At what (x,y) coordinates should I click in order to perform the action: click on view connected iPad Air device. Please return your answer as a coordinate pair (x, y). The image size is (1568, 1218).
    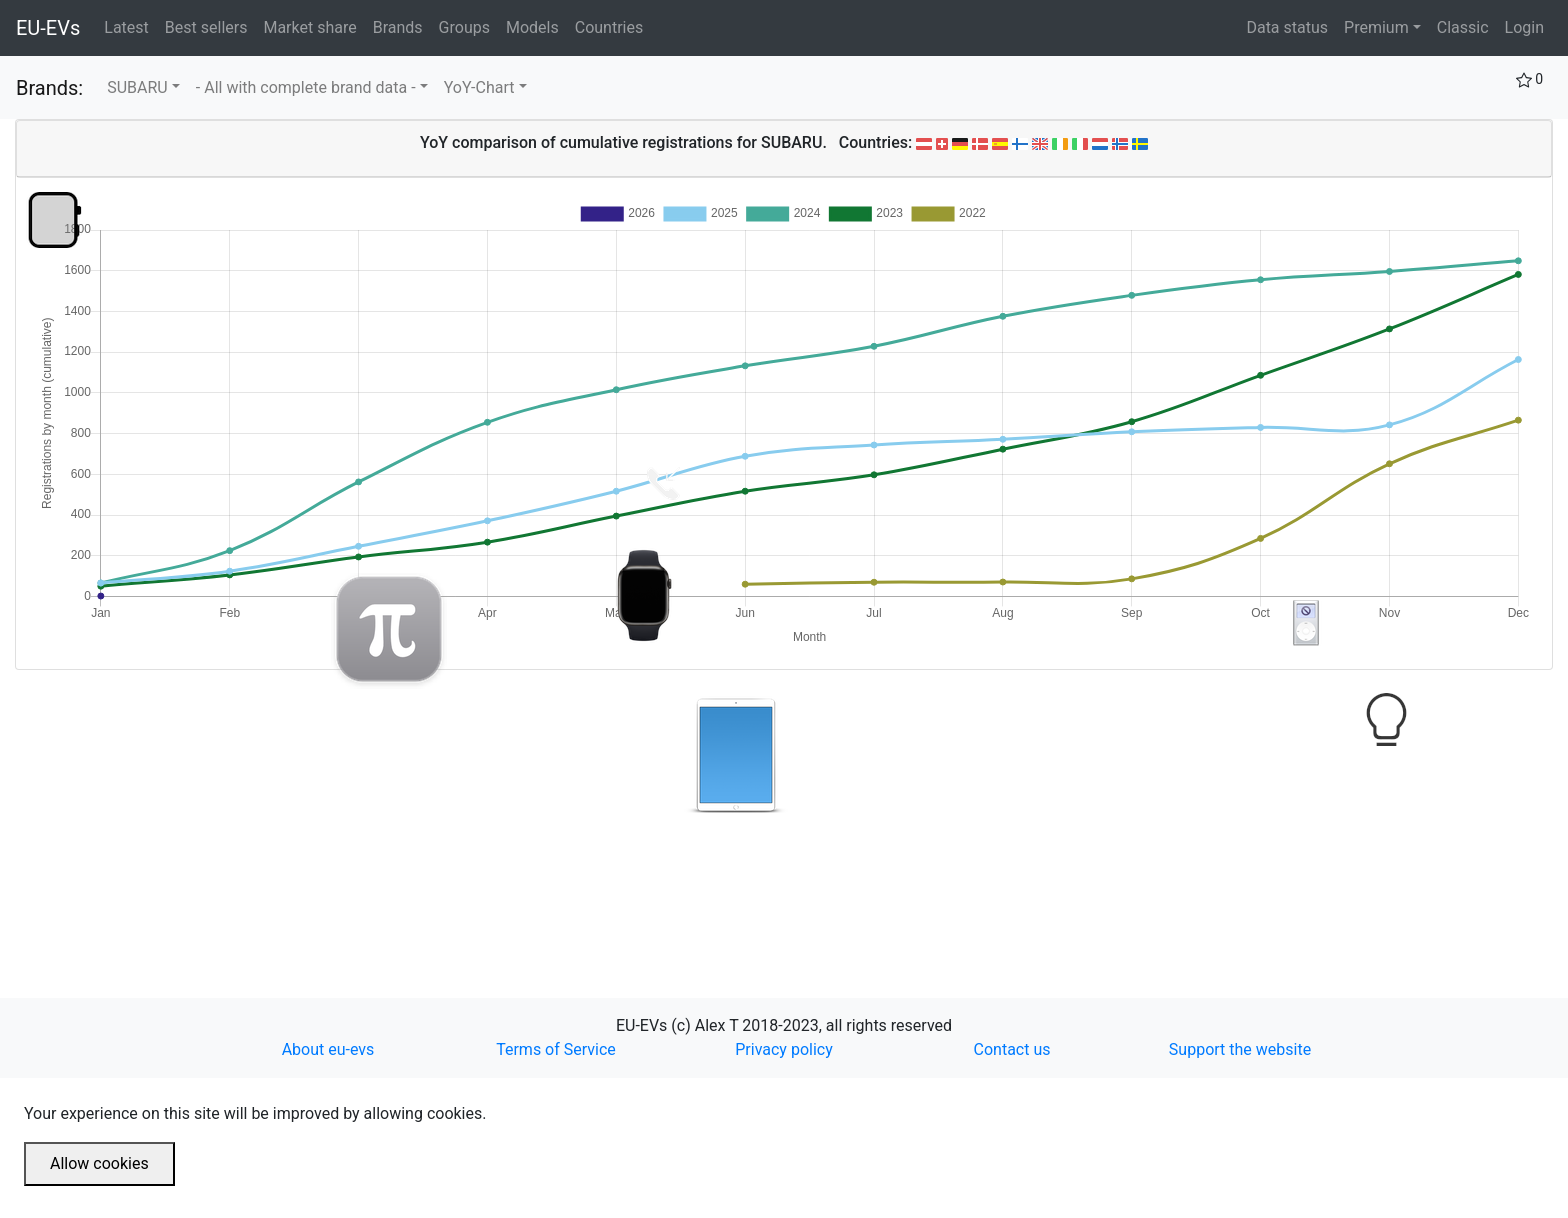
    Looking at the image, I should click on (736, 756).